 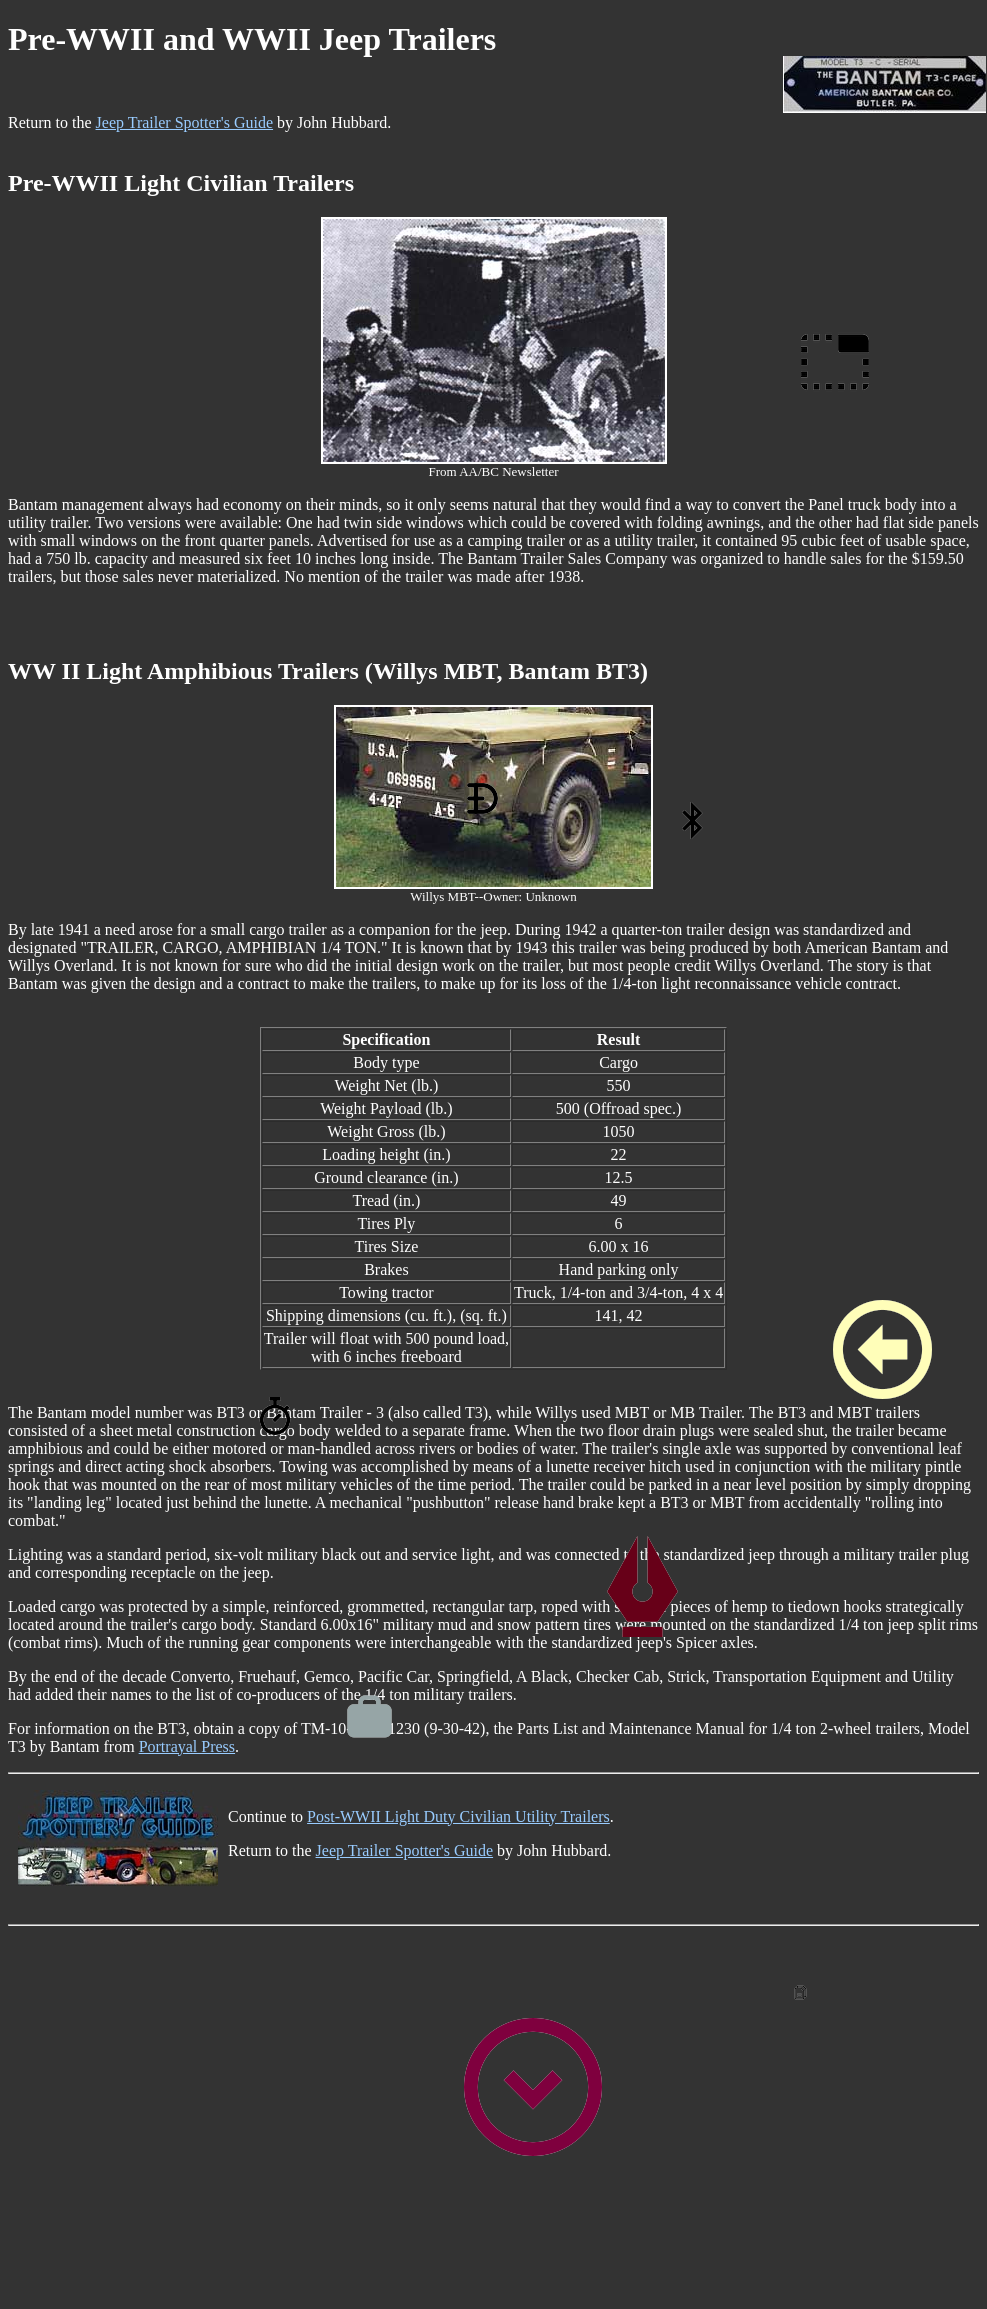 I want to click on view all files, so click(x=800, y=1992).